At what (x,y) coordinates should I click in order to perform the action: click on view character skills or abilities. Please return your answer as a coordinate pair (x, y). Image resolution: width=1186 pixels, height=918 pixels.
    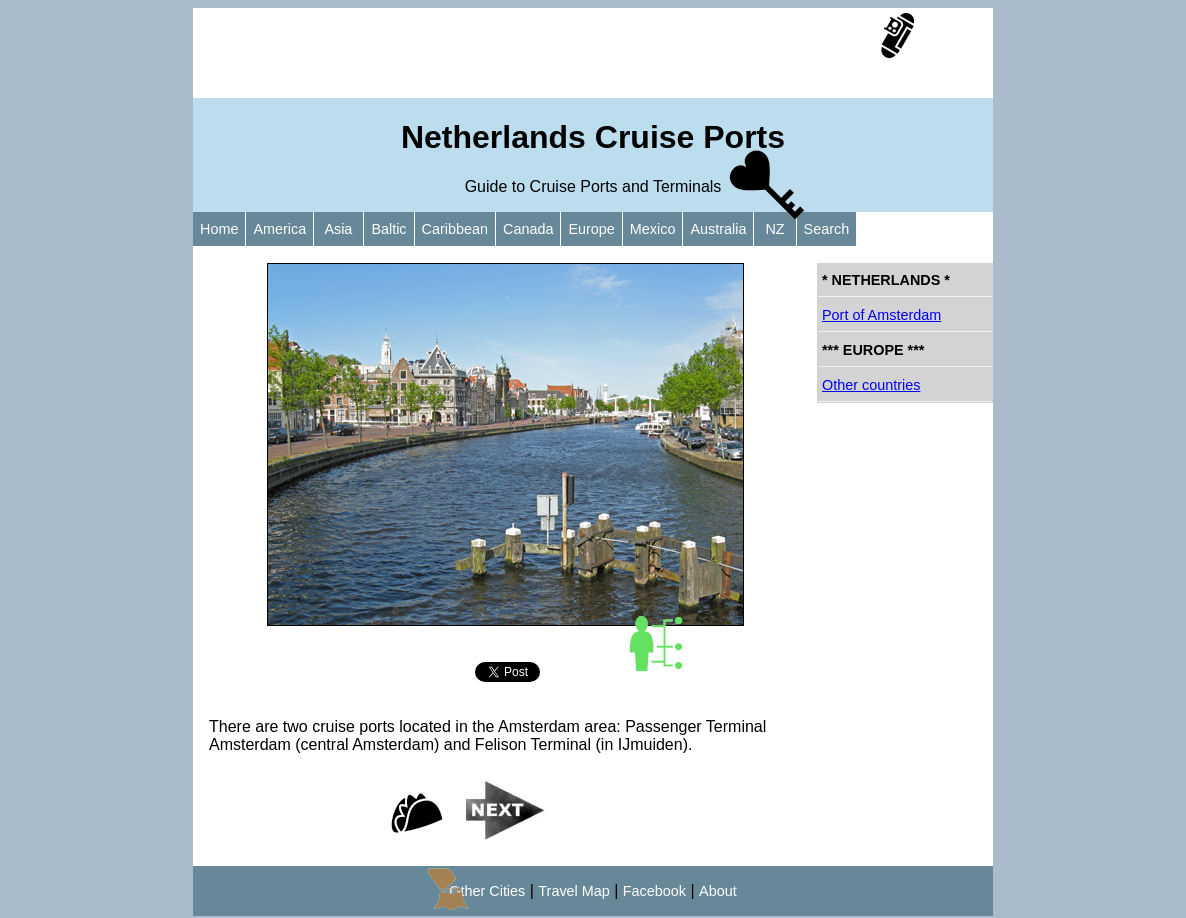
    Looking at the image, I should click on (657, 643).